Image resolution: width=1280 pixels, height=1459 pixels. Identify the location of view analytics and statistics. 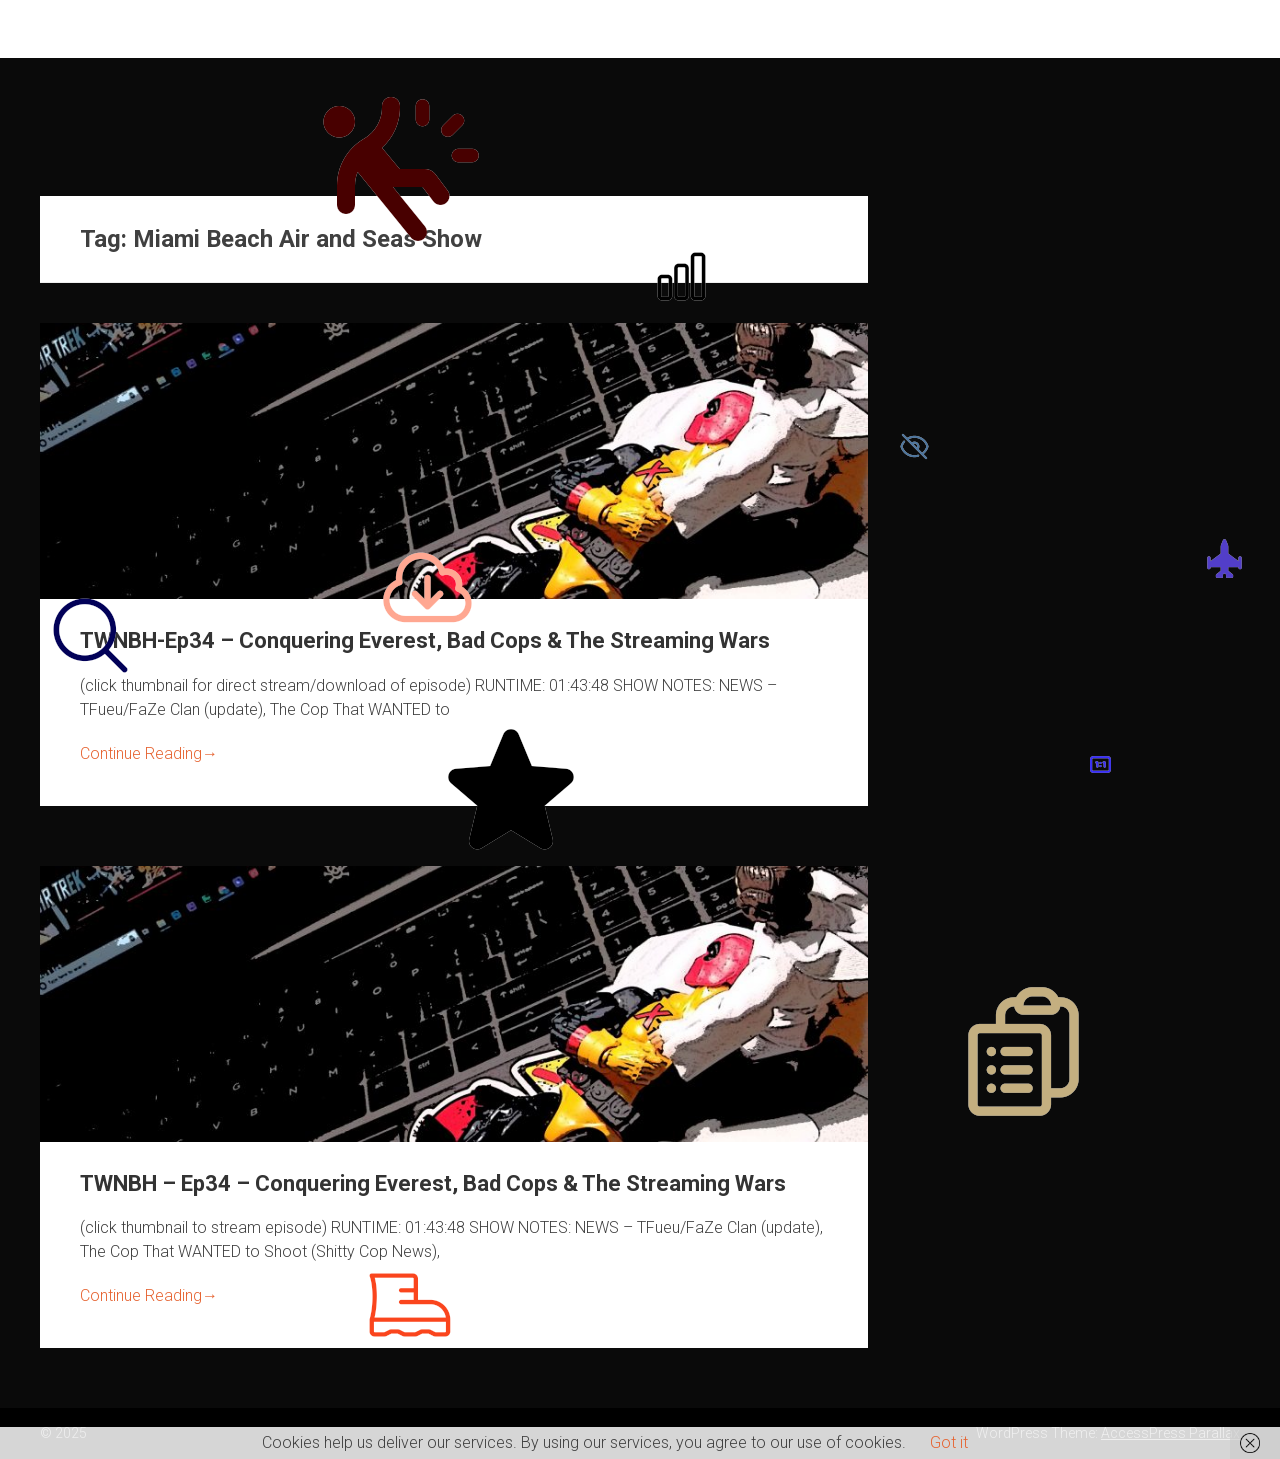
(681, 276).